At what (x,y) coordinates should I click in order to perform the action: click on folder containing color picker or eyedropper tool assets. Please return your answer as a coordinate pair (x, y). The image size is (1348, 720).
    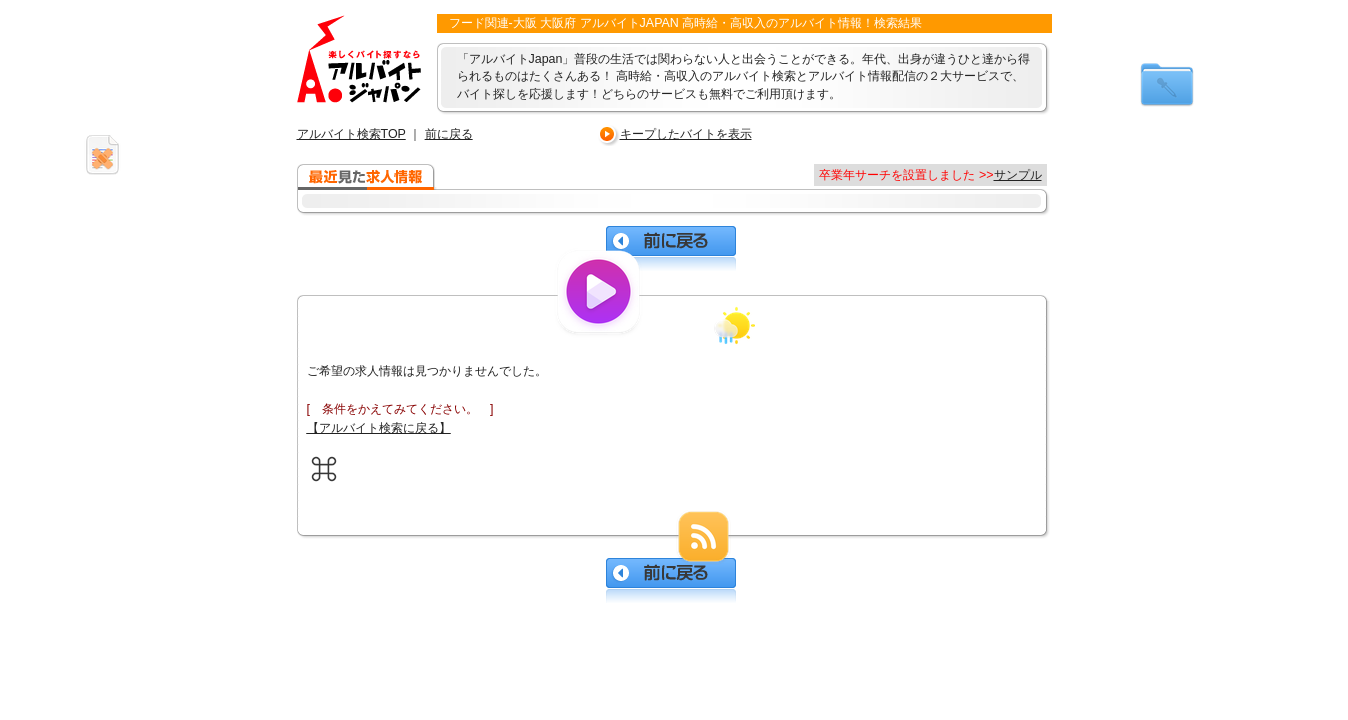
    Looking at the image, I should click on (1167, 84).